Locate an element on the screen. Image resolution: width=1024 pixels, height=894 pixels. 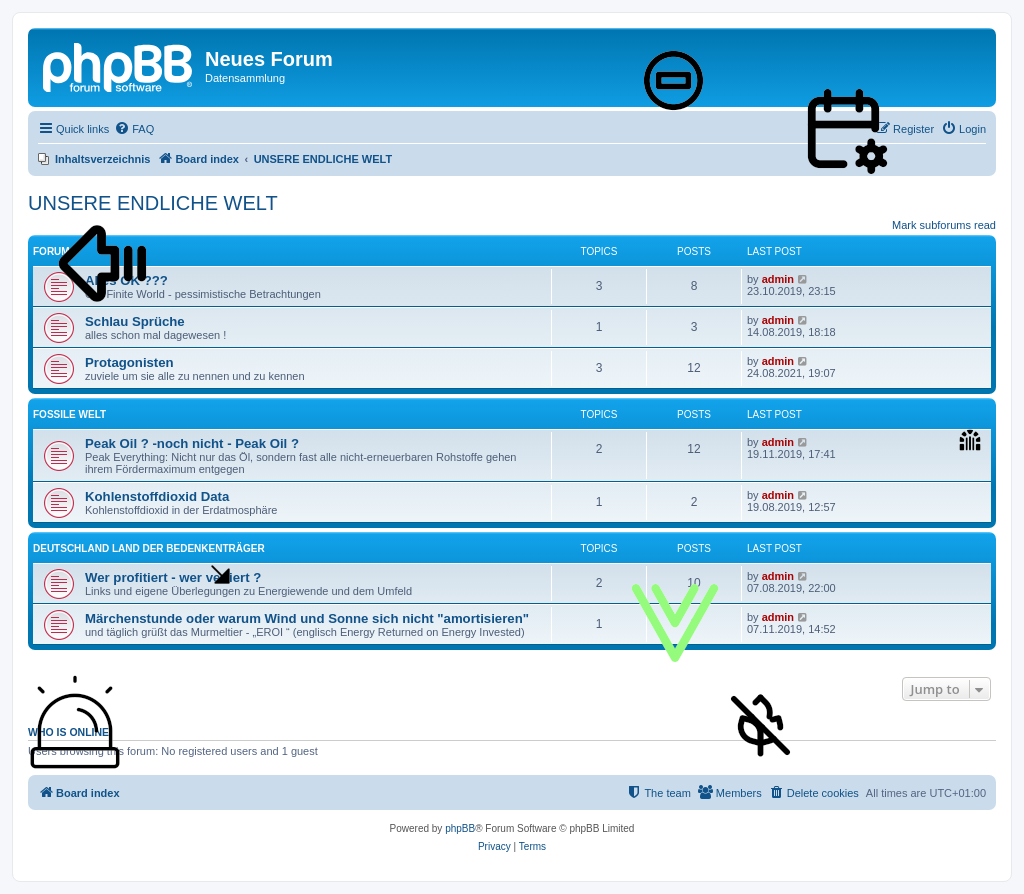
access calendar settings is located at coordinates (843, 128).